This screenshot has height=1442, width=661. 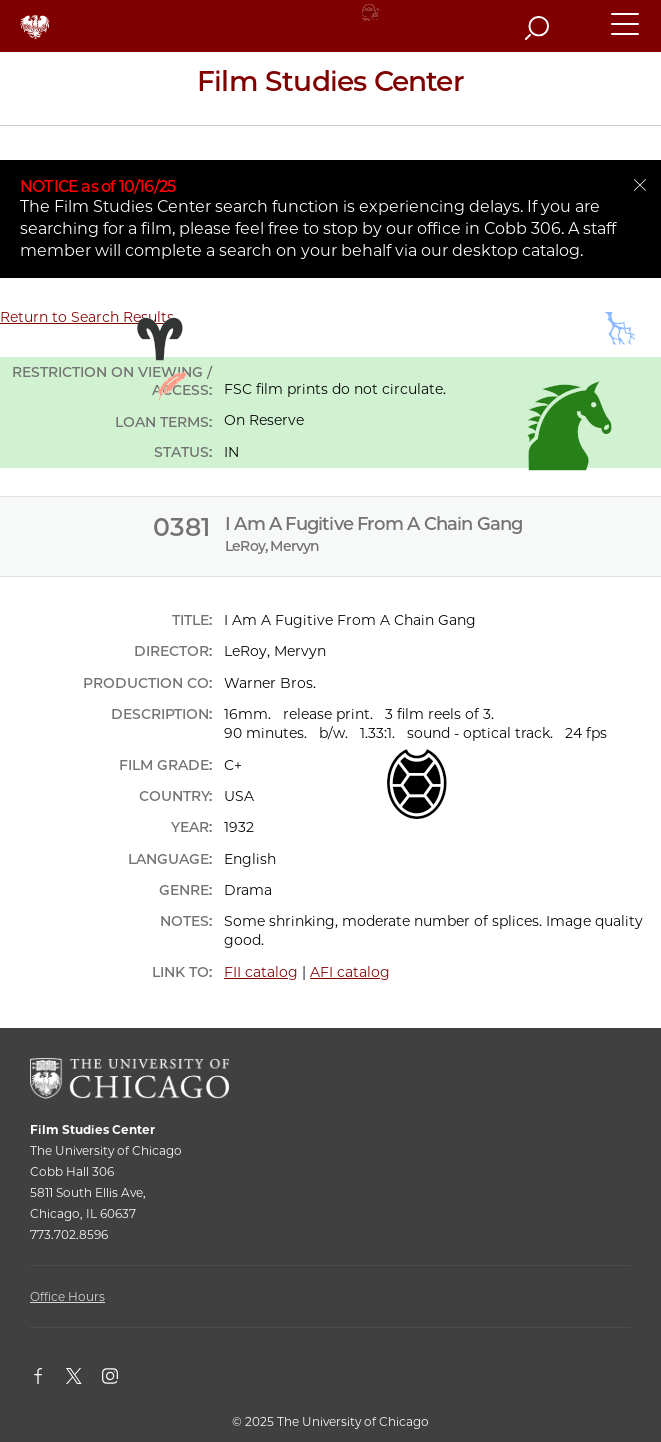 What do you see at coordinates (171, 386) in the screenshot?
I see `compose a new message or post` at bounding box center [171, 386].